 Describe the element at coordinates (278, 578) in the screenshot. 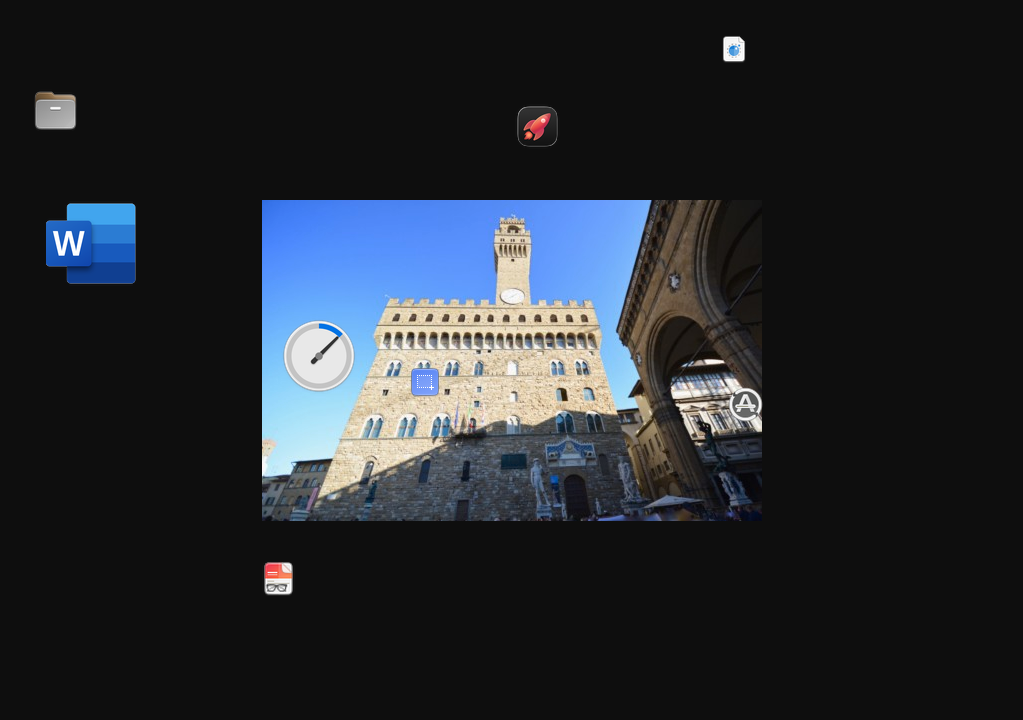

I see `open the papers reference management app` at that location.